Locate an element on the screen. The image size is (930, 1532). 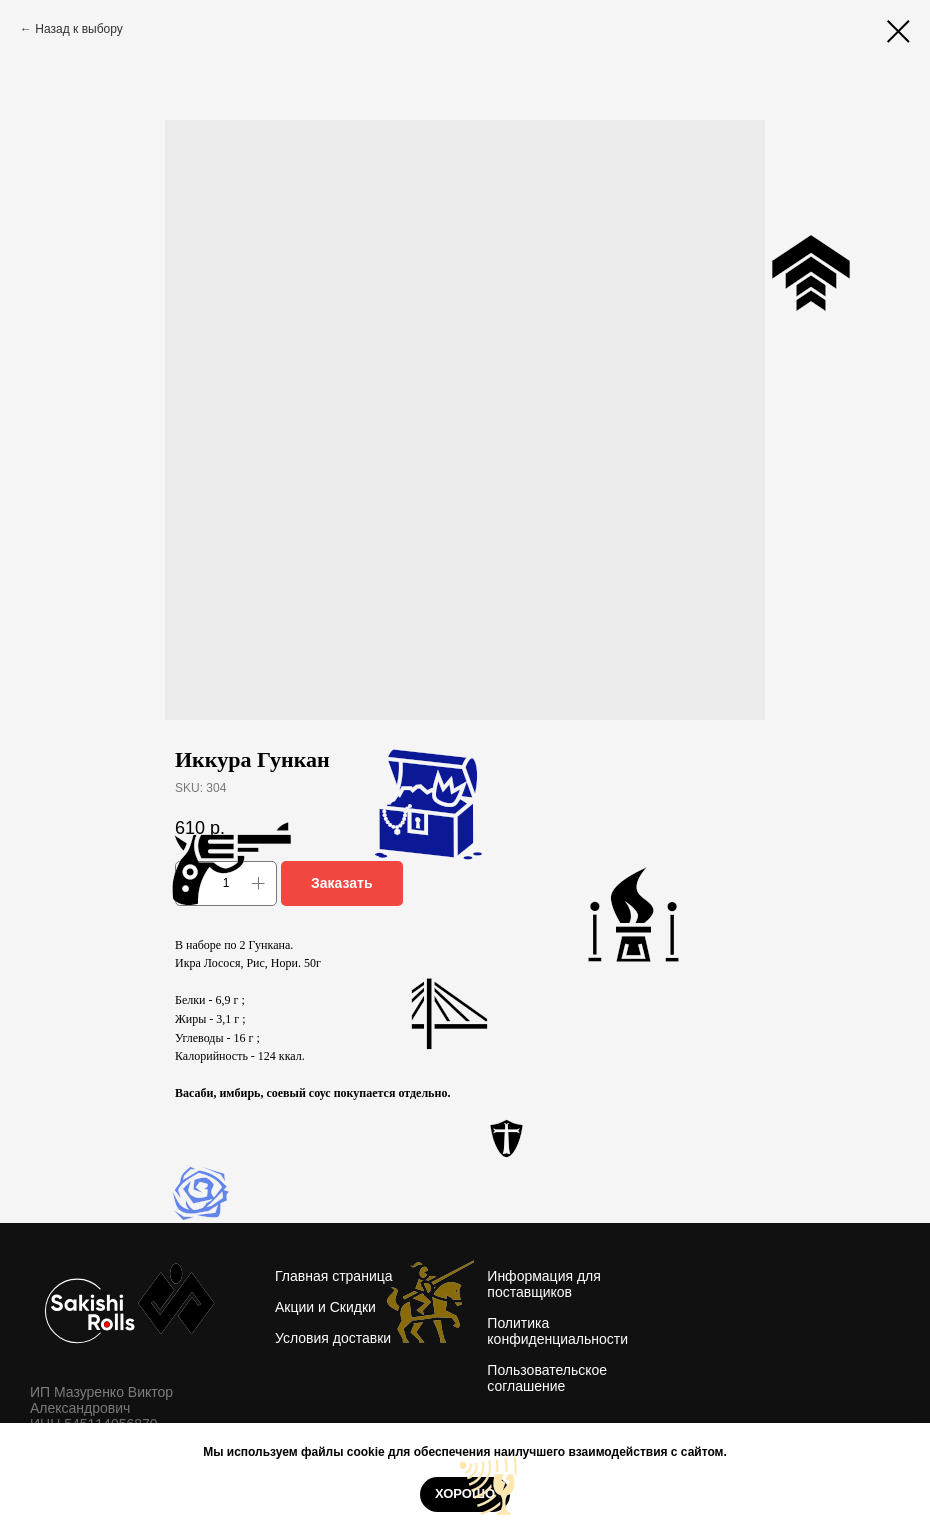
access ultrasound or sonography features is located at coordinates (488, 1485).